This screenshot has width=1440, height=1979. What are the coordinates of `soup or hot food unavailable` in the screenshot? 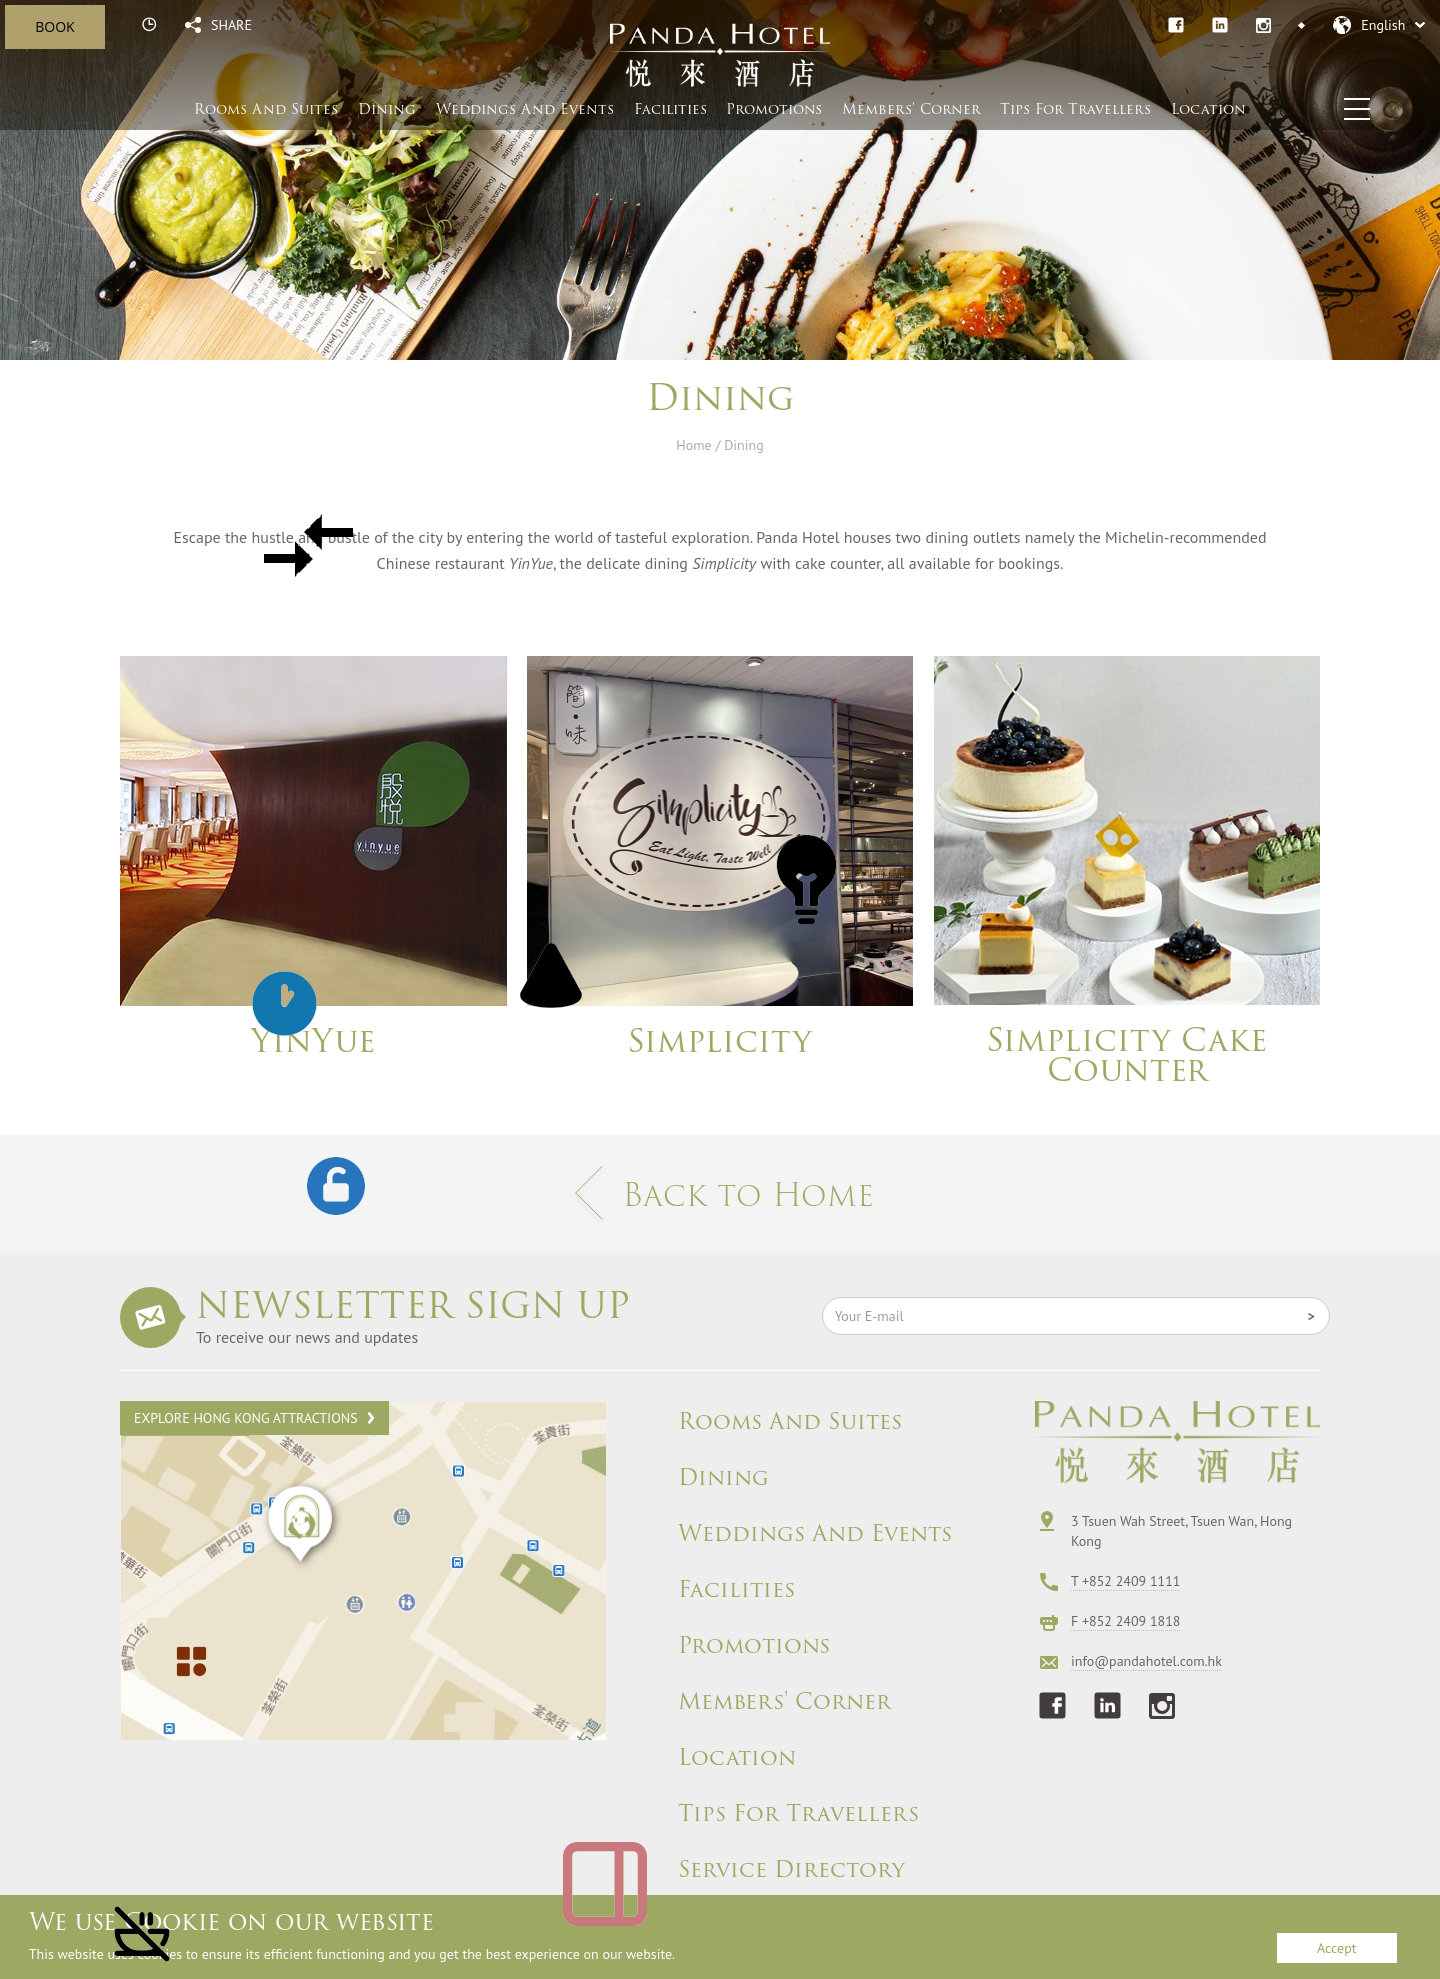 It's located at (142, 1934).